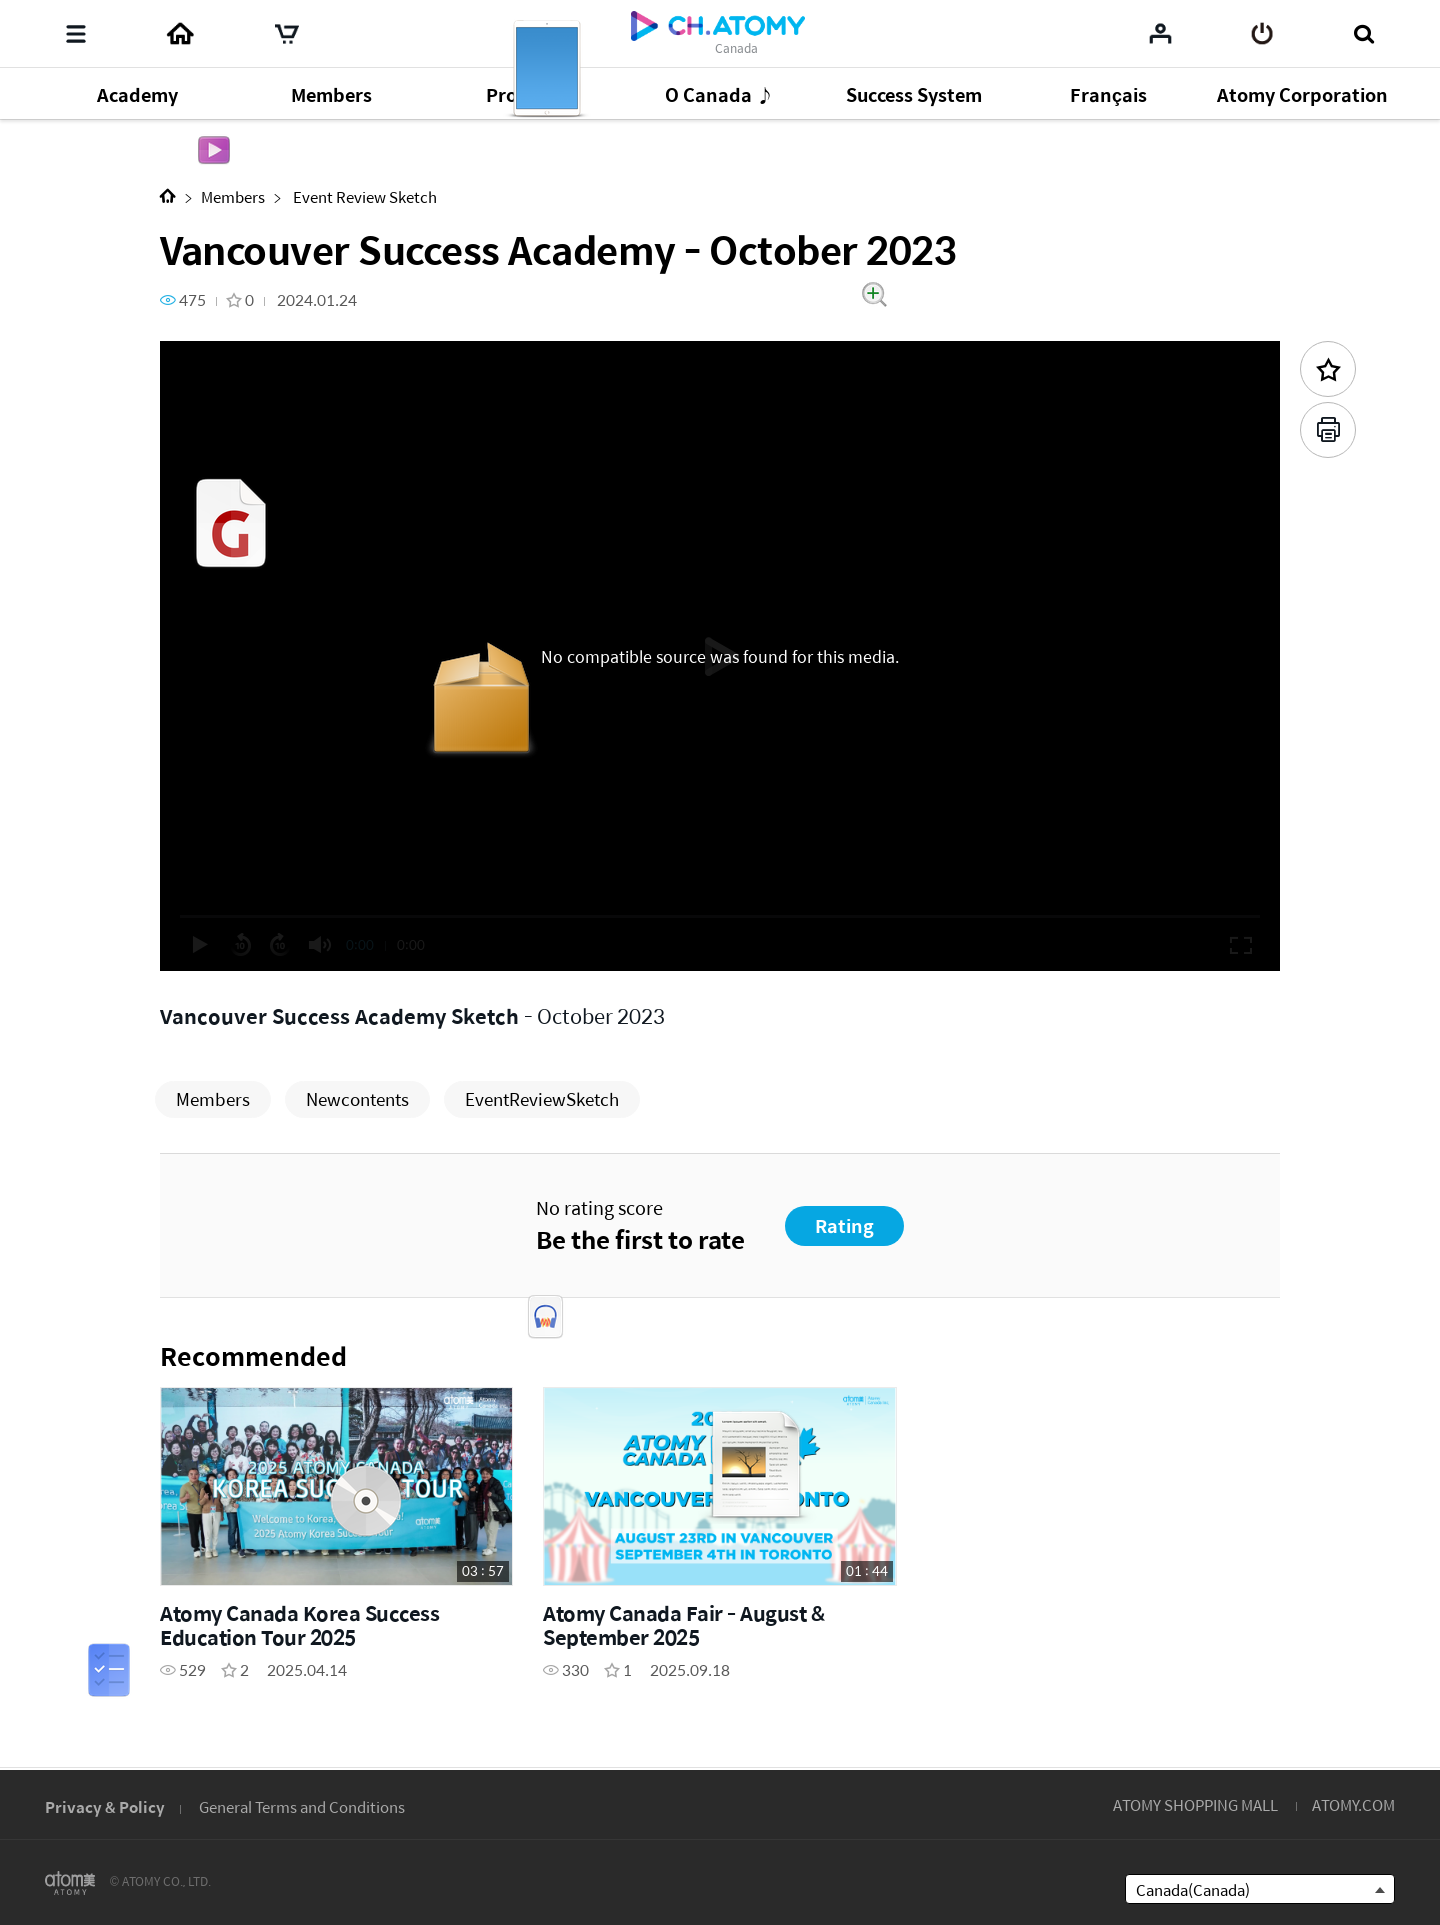  Describe the element at coordinates (366, 1501) in the screenshot. I see `indicates a rewritable CD drive or disc` at that location.